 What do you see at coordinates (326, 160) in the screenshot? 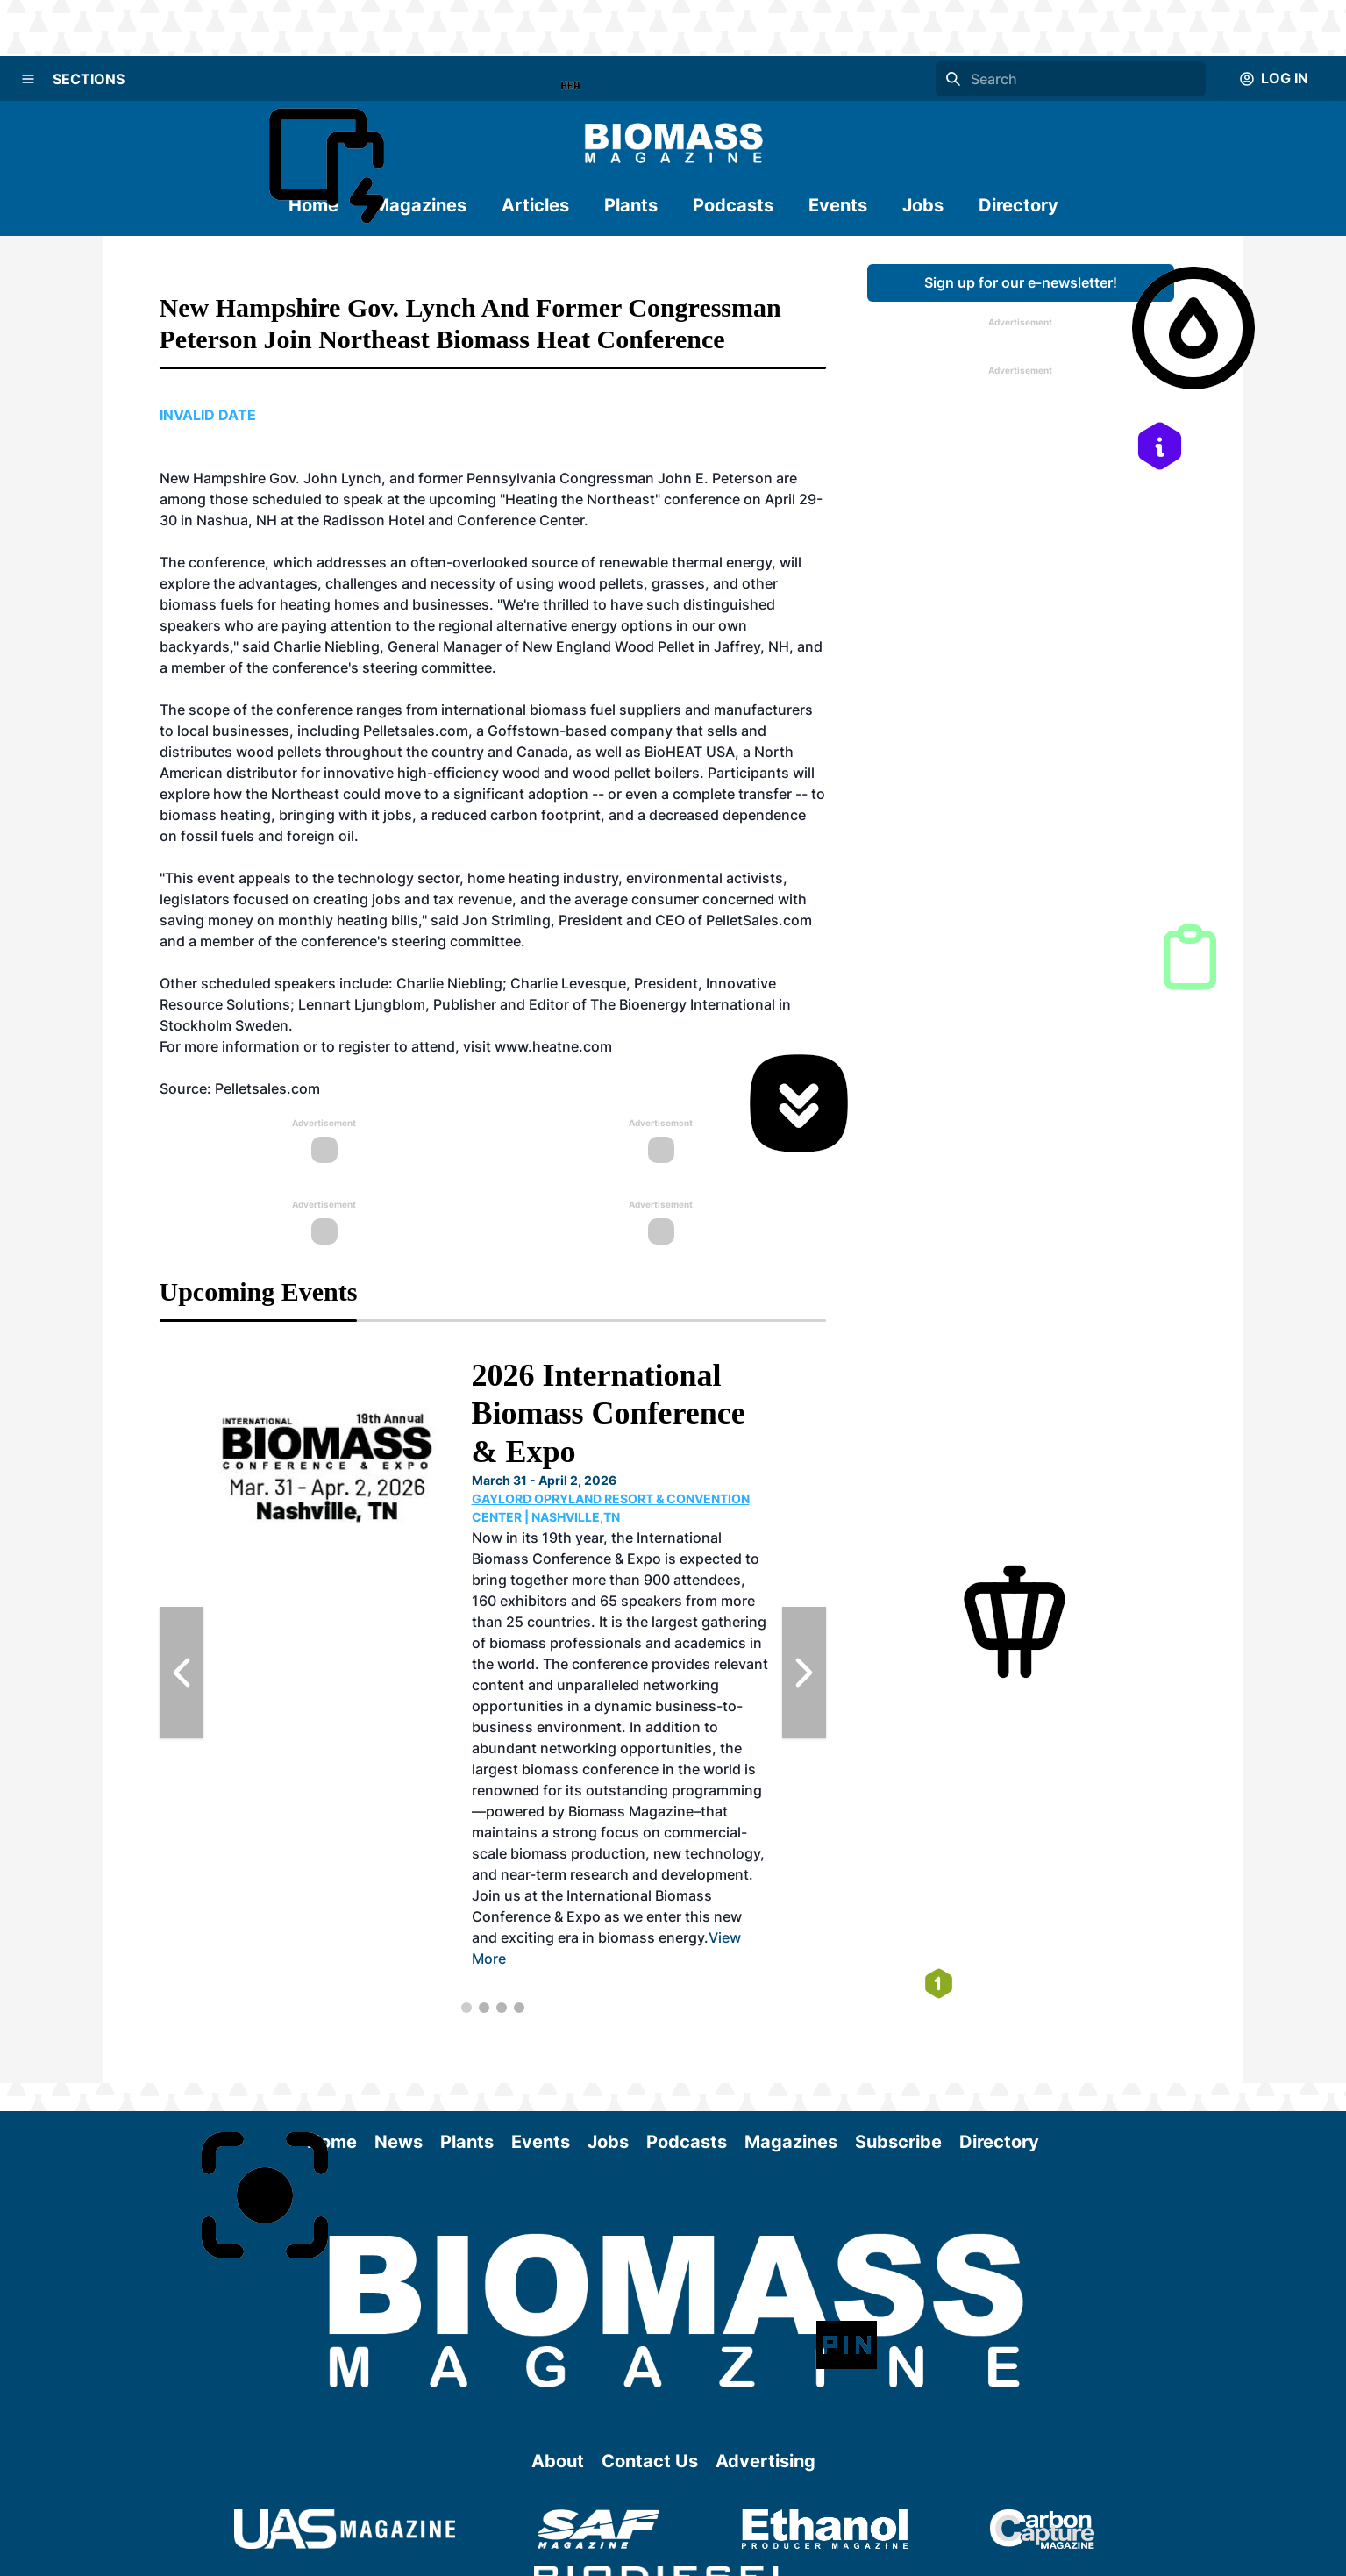
I see `device charging or power status` at bounding box center [326, 160].